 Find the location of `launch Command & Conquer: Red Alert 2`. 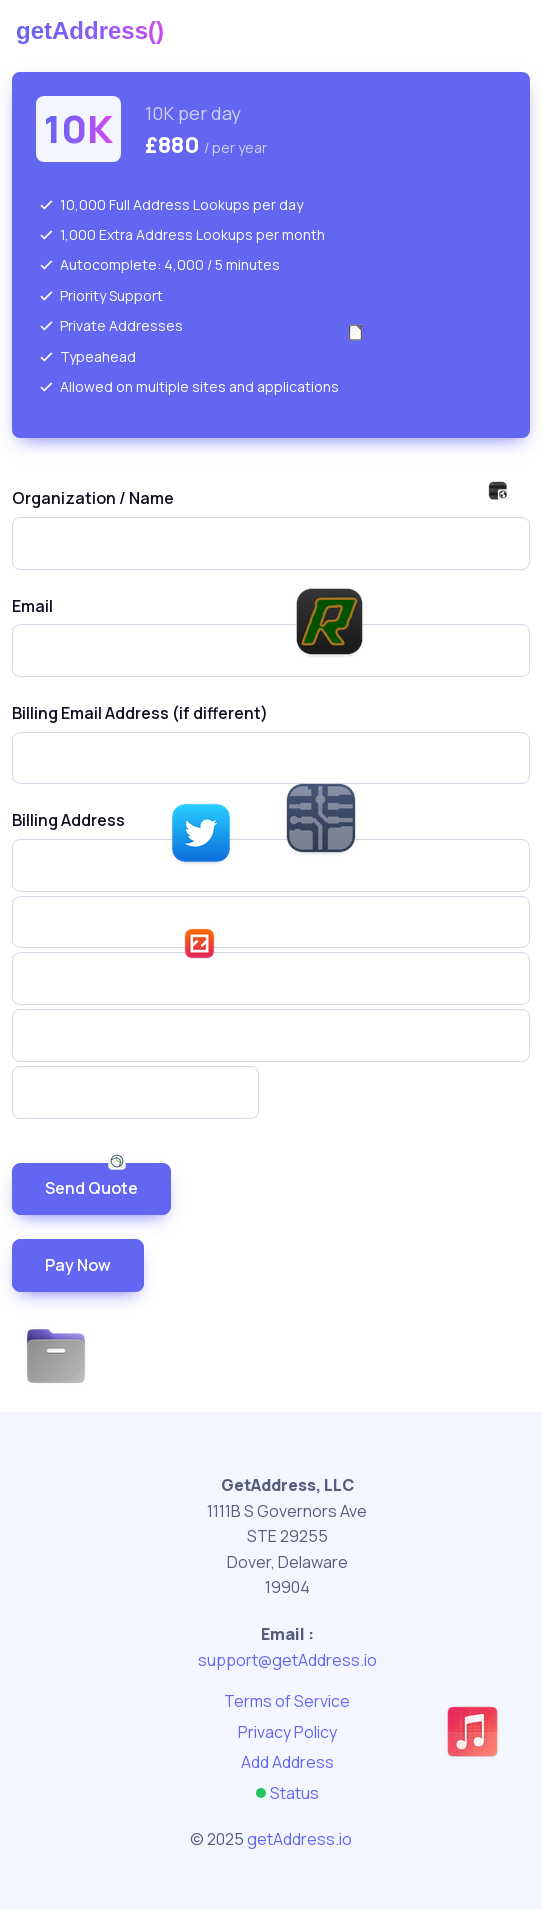

launch Command & Conquer: Red Alert 2 is located at coordinates (329, 621).